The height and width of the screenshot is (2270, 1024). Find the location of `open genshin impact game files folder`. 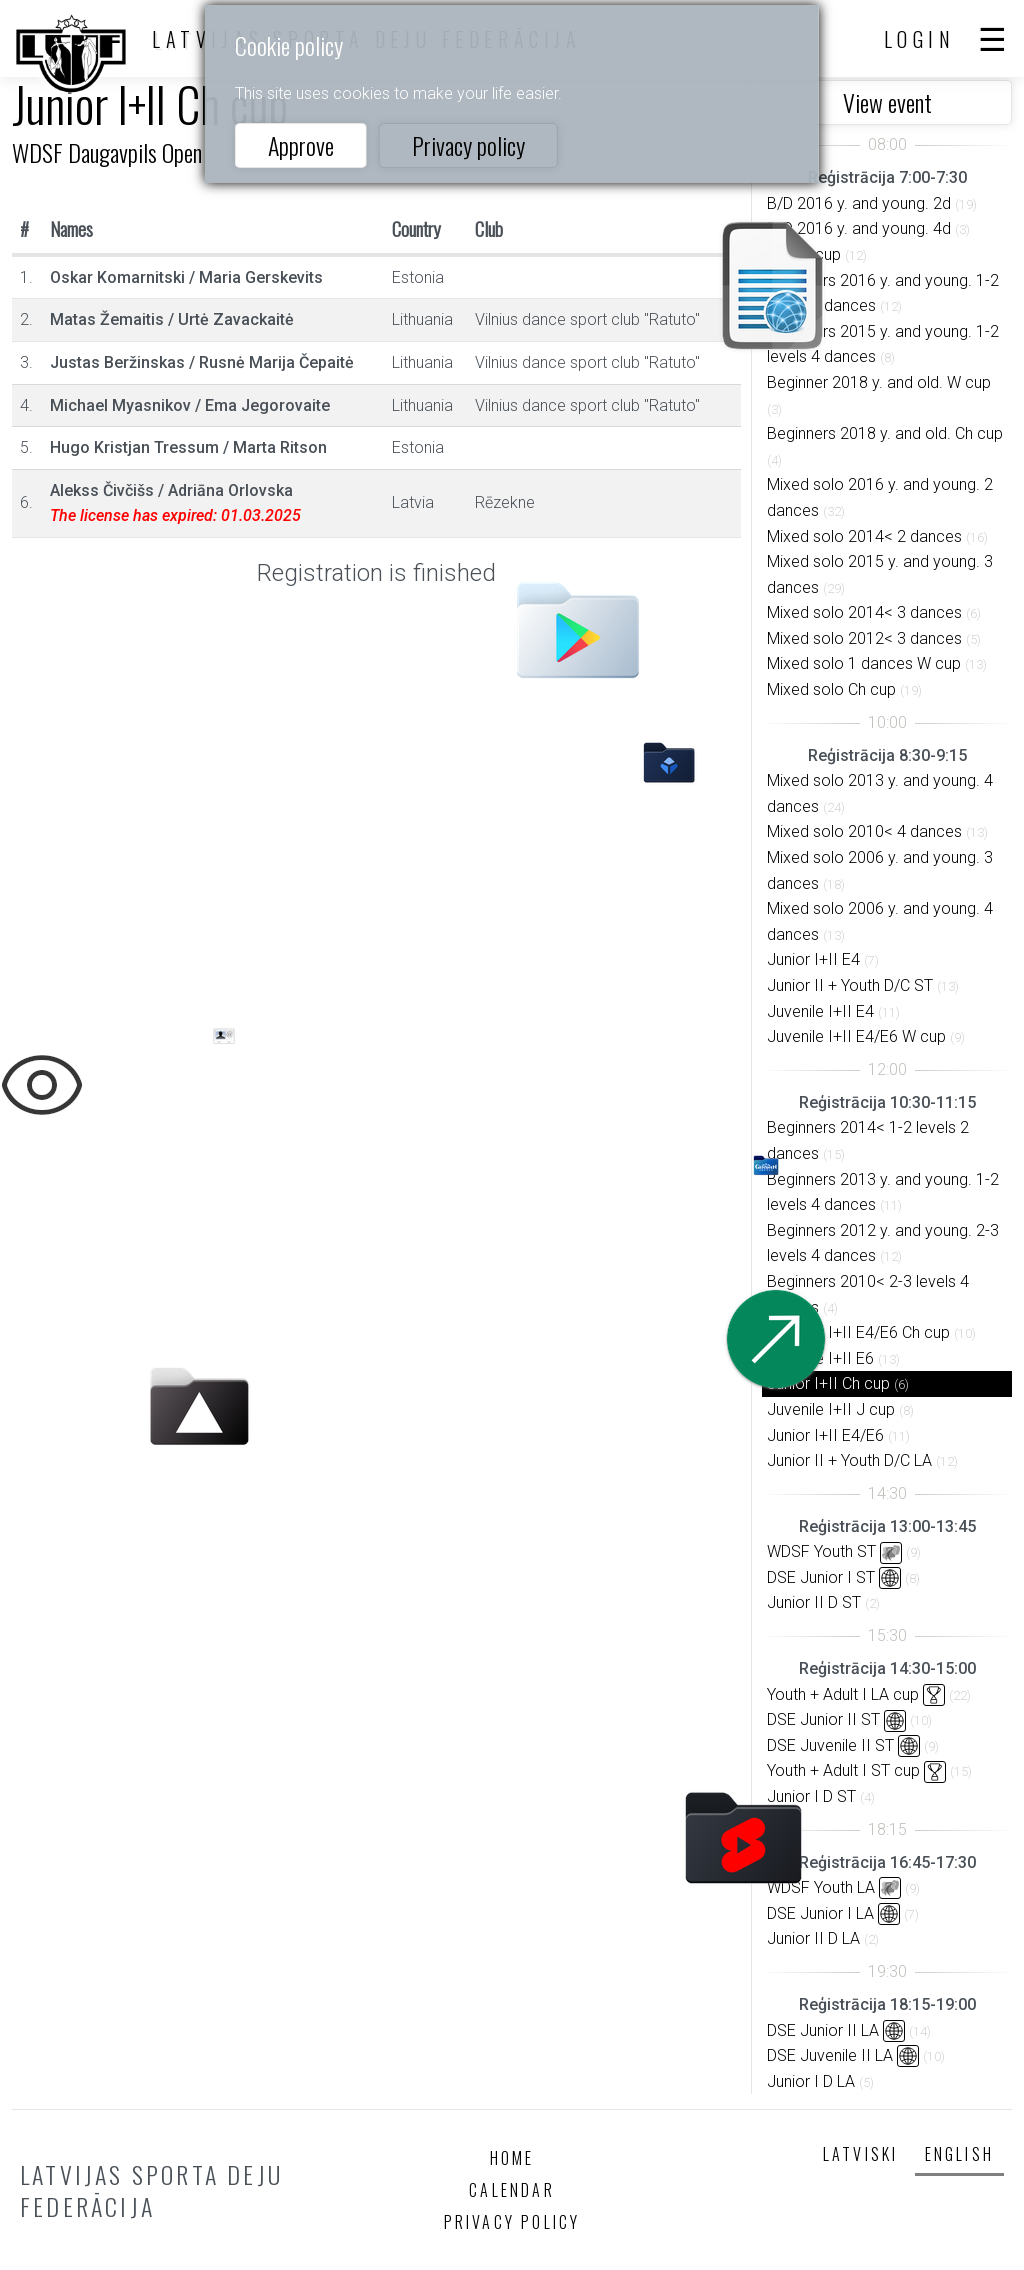

open genshin impact game files folder is located at coordinates (766, 1166).